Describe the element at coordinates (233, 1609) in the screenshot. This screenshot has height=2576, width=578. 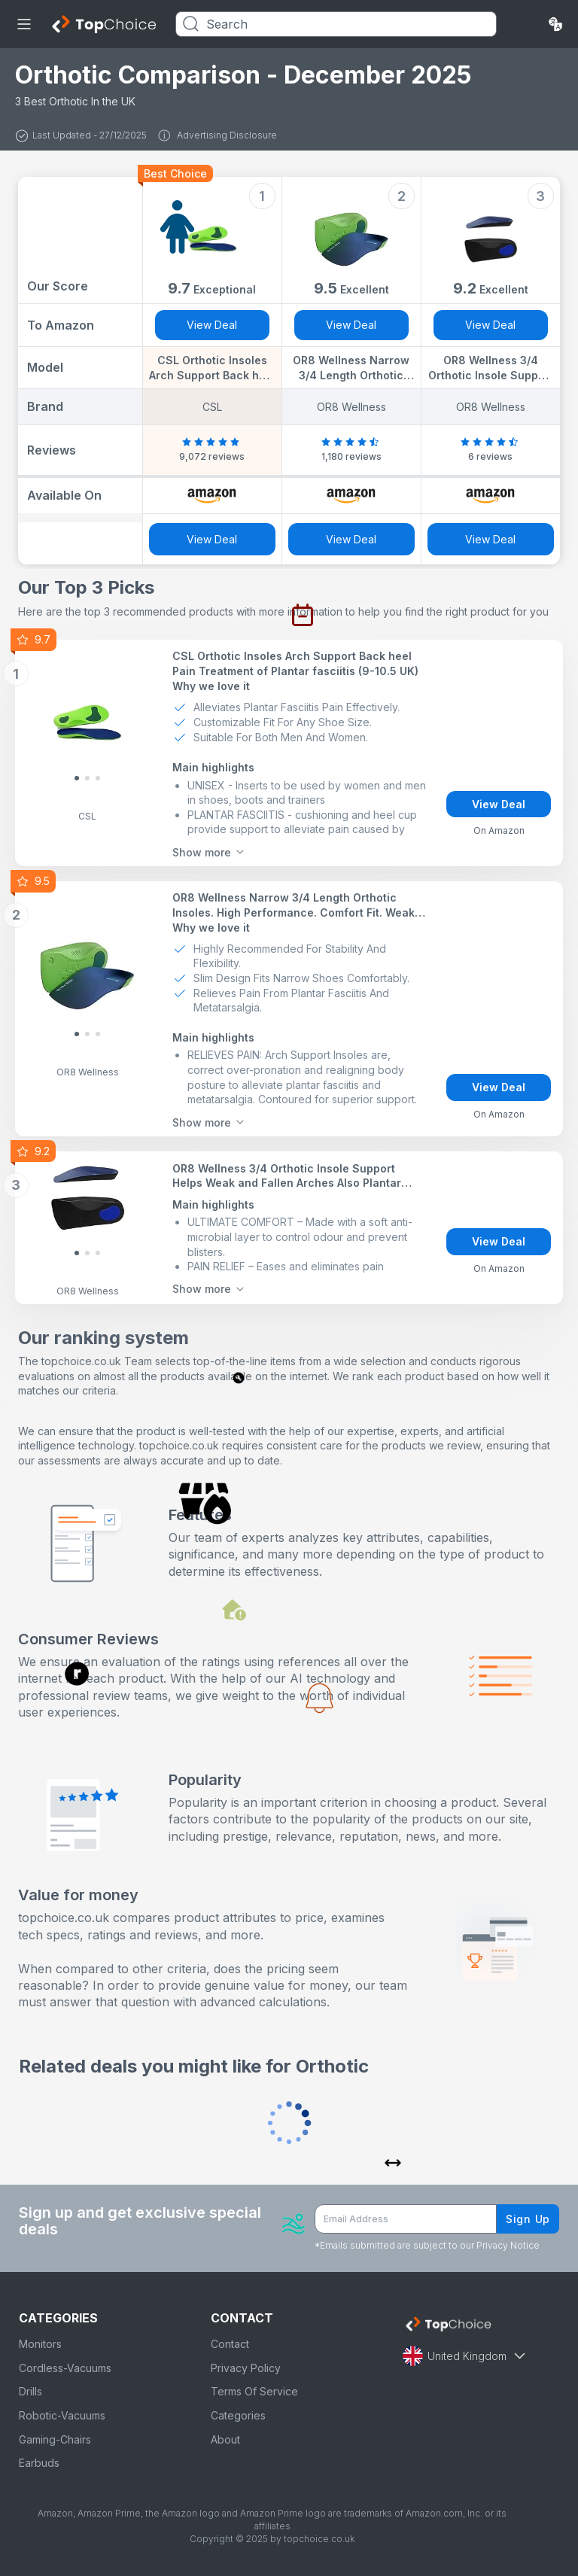
I see `home alert or warning notification` at that location.